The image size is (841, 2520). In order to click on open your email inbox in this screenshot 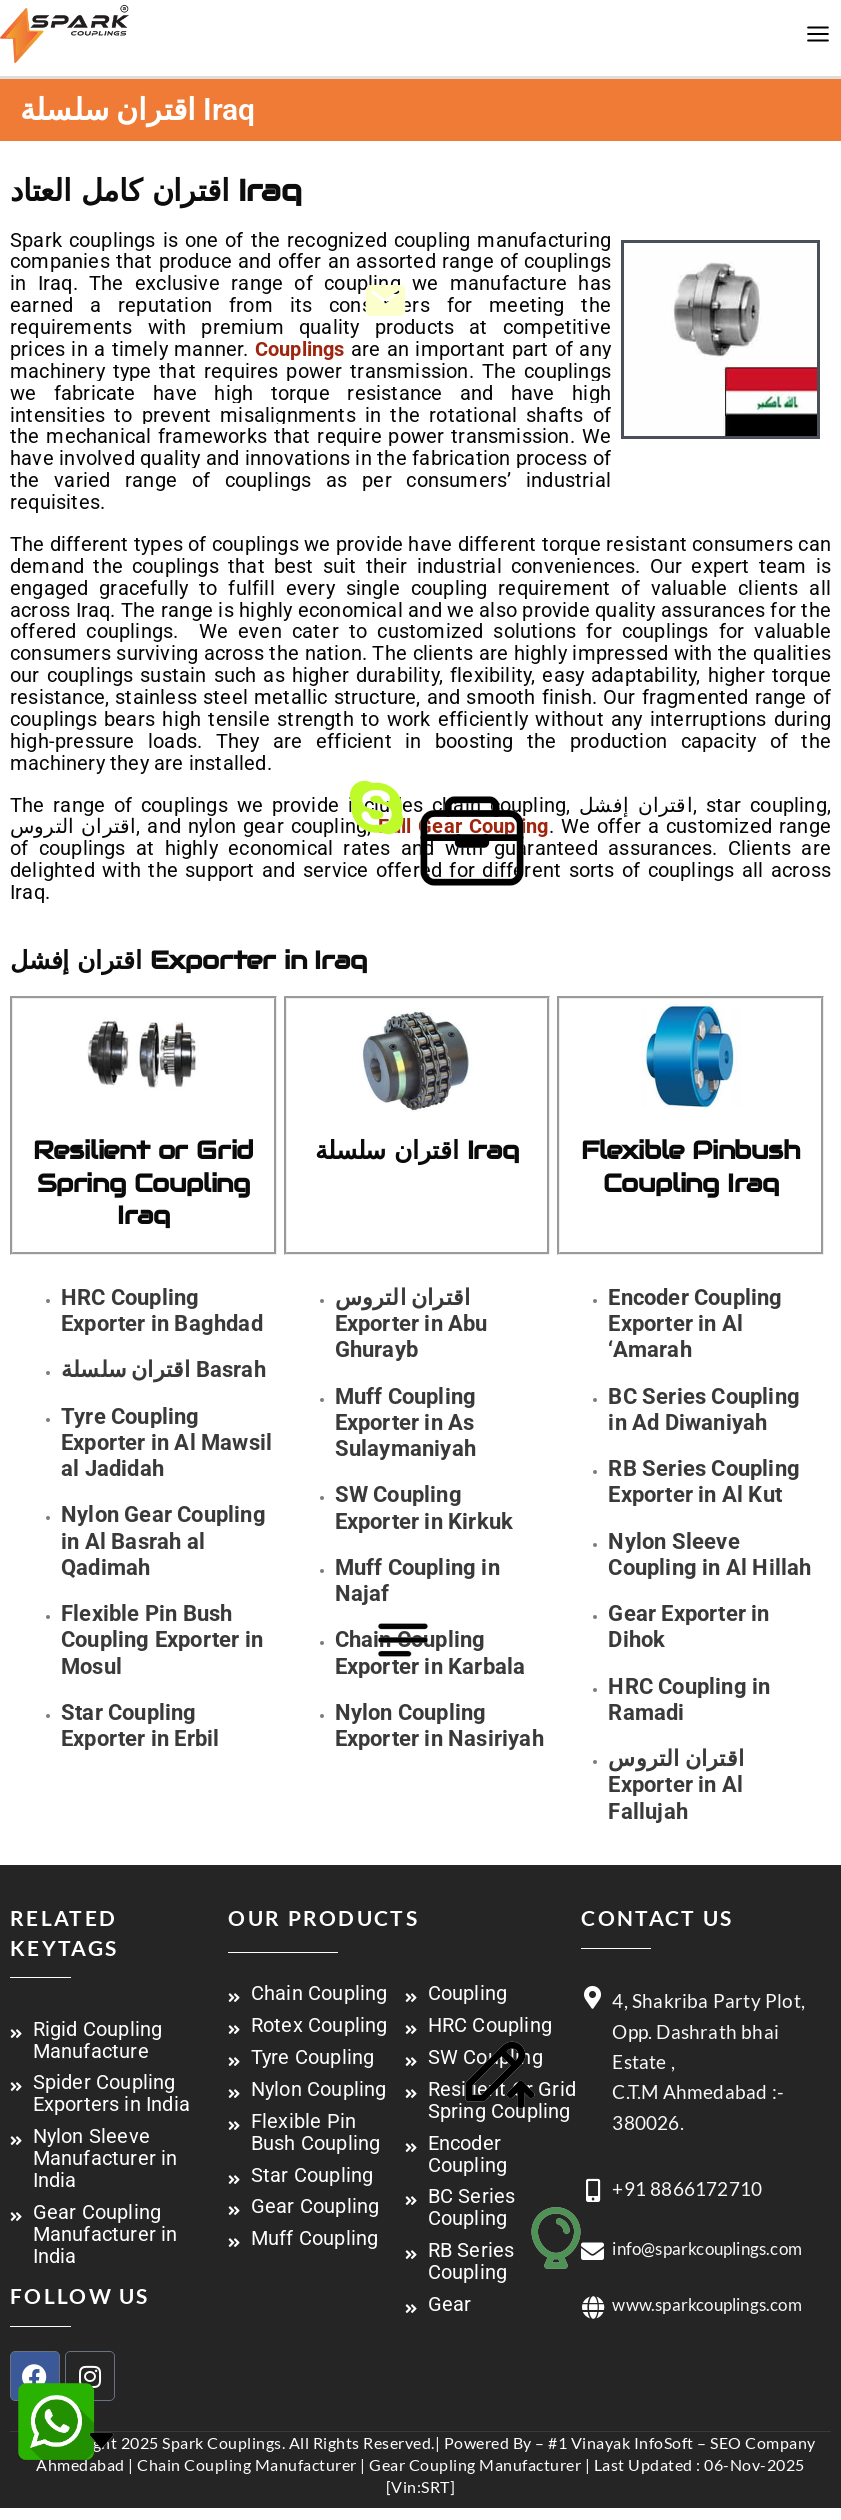, I will do `click(385, 300)`.